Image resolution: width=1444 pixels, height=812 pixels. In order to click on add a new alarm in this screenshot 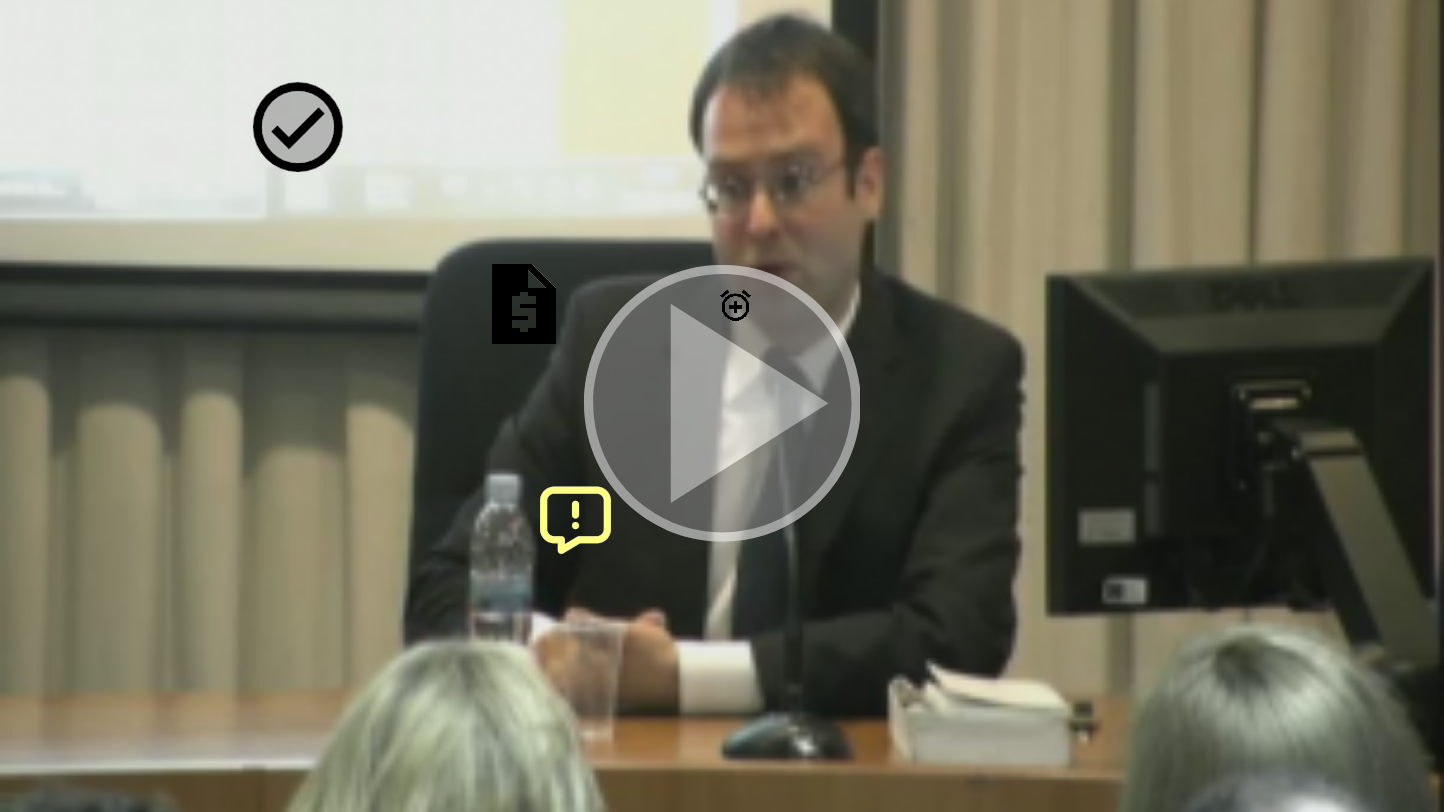, I will do `click(735, 305)`.